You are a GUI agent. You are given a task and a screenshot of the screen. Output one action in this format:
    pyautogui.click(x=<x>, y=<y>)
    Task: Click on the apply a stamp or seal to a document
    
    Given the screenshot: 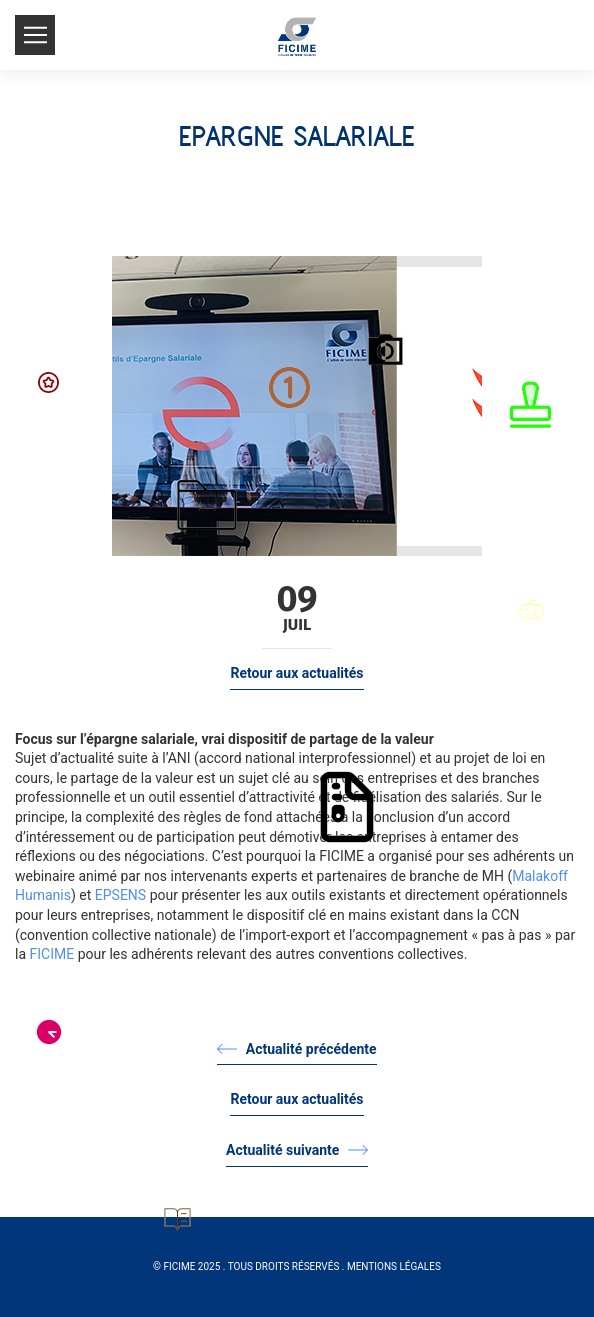 What is the action you would take?
    pyautogui.click(x=530, y=405)
    